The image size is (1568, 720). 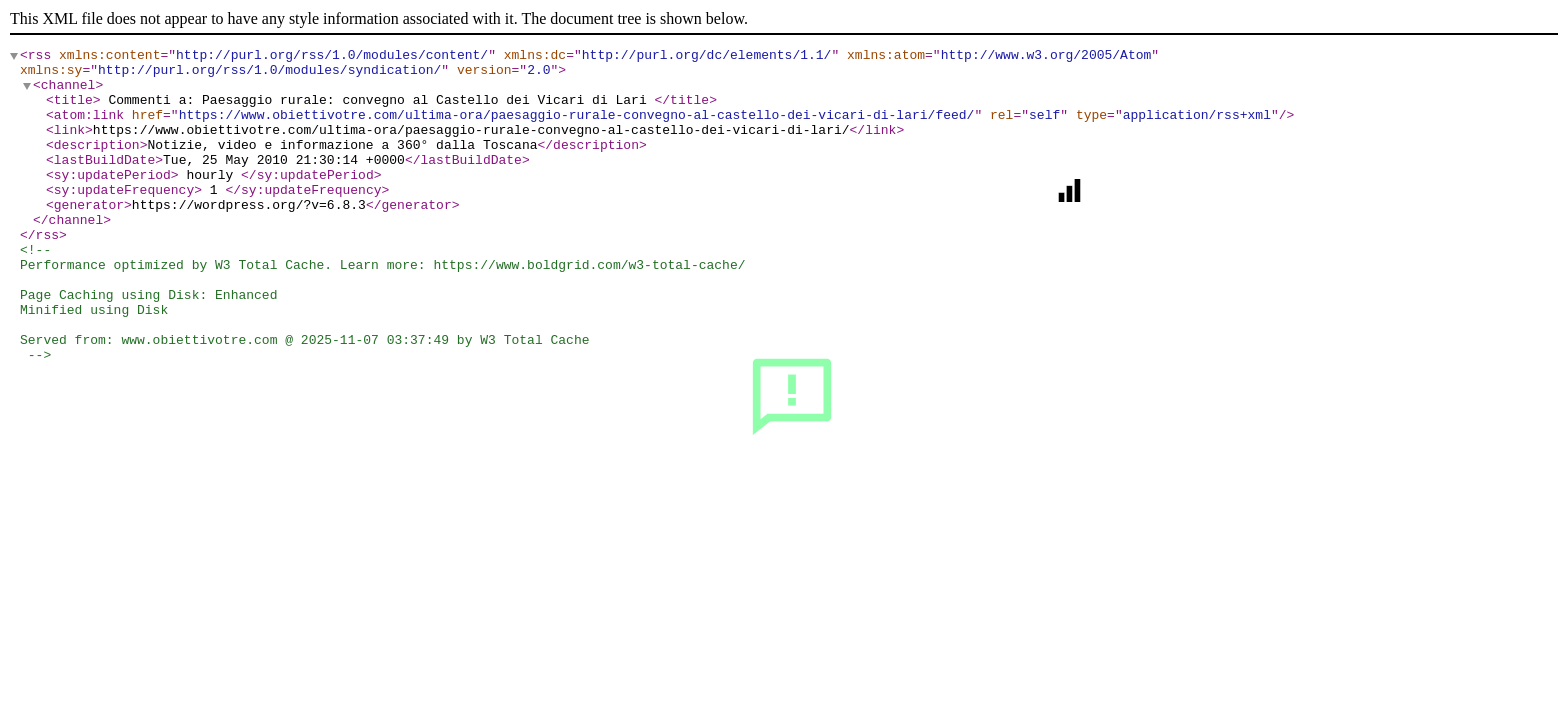 I want to click on open bookmeter app, so click(x=1069, y=190).